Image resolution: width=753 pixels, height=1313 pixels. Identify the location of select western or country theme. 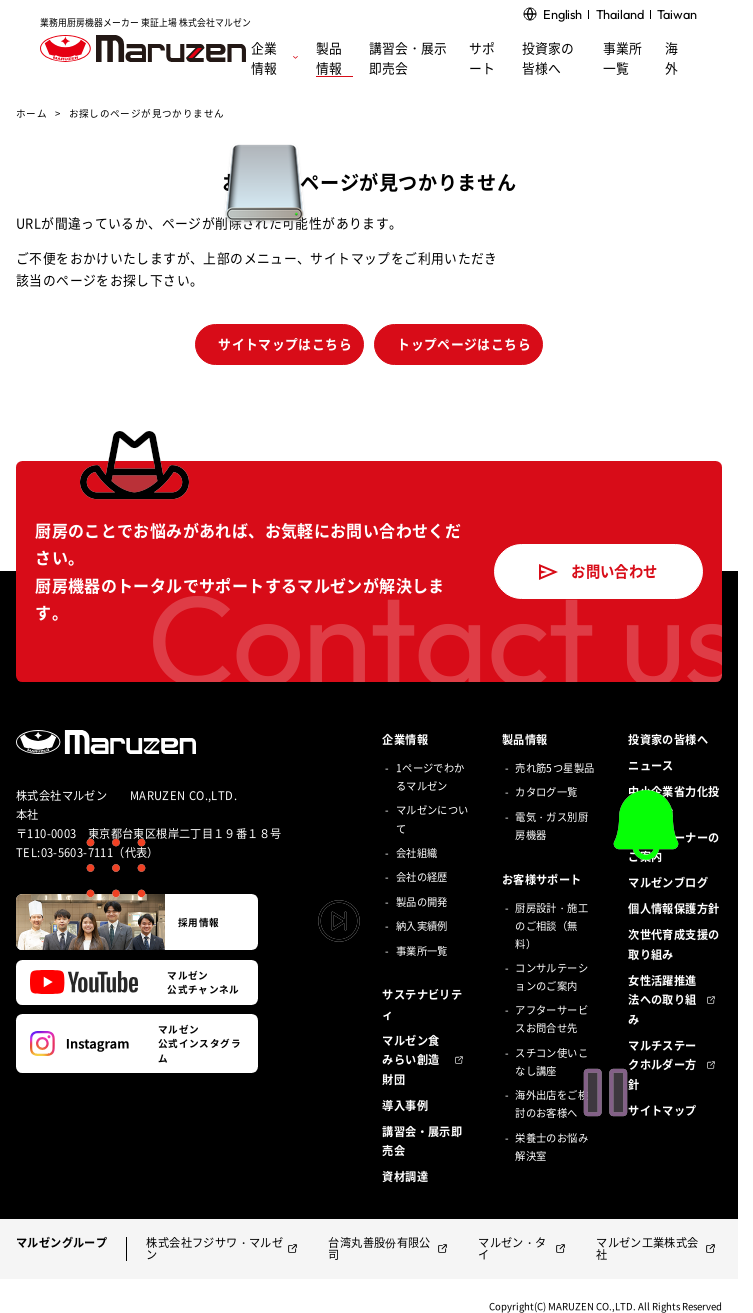
(134, 468).